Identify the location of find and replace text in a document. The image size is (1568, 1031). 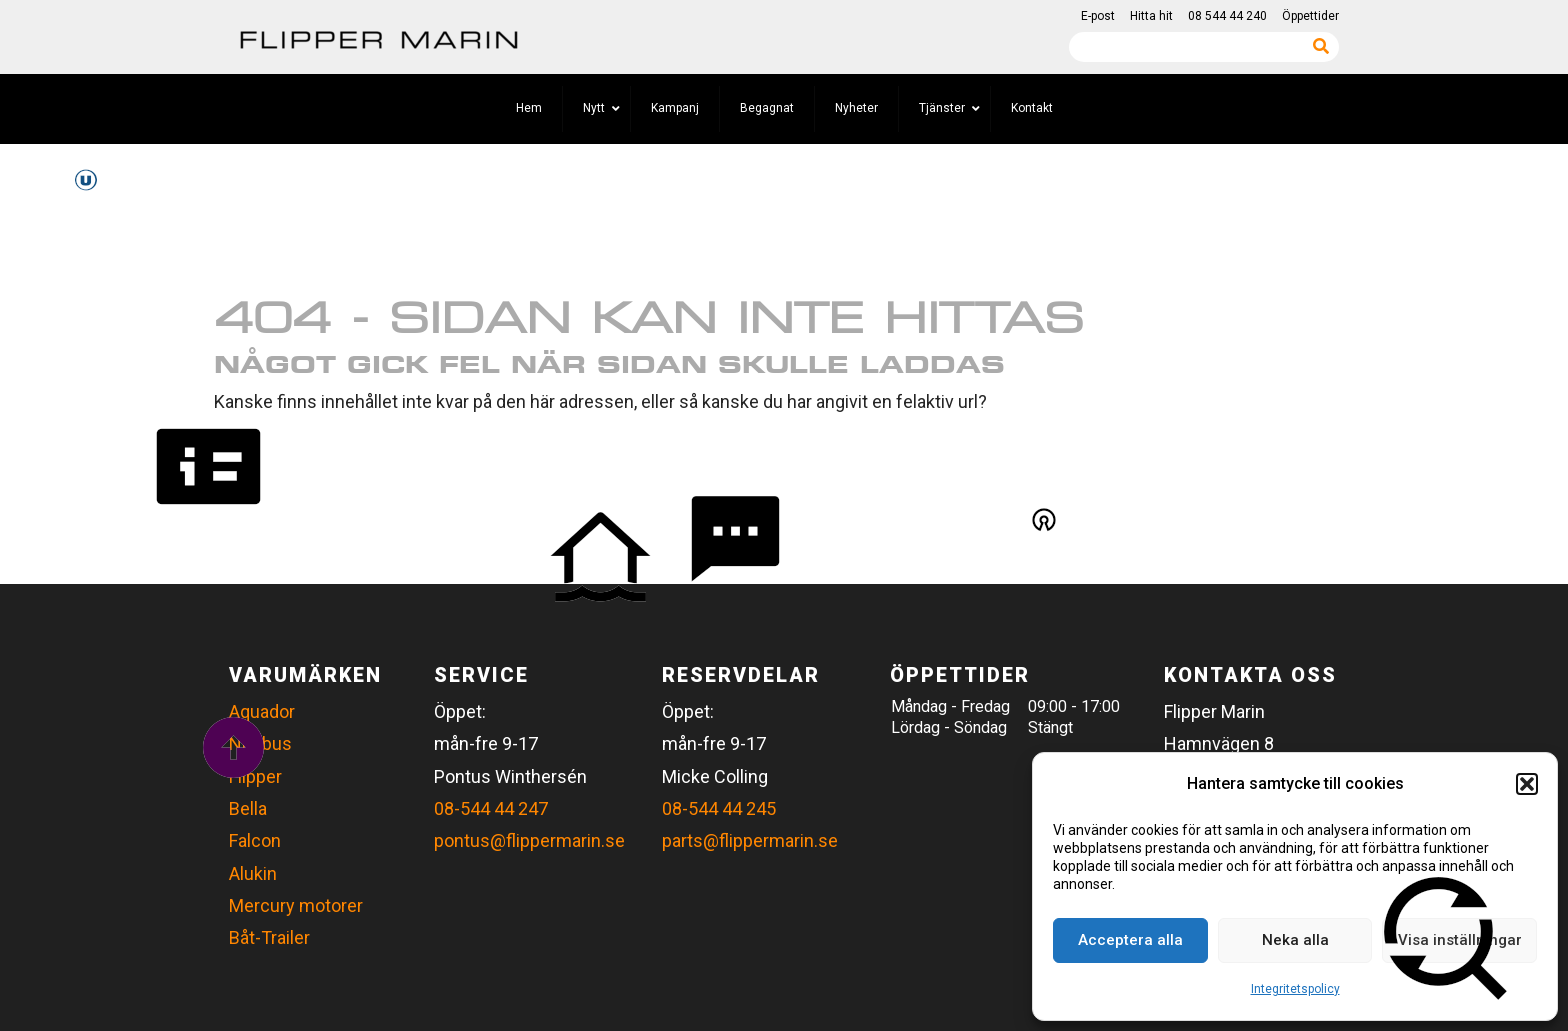
(1444, 937).